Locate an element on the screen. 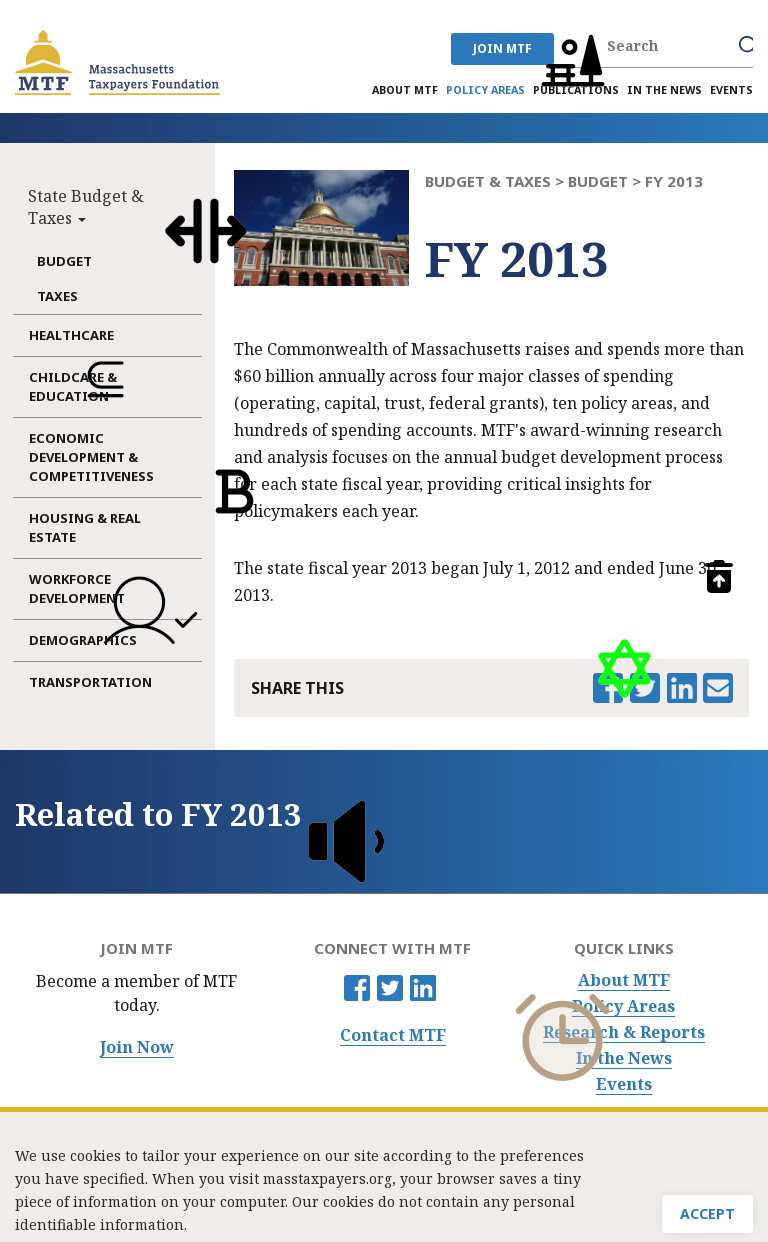 The image size is (768, 1242). adjust volume to low level is located at coordinates (352, 841).